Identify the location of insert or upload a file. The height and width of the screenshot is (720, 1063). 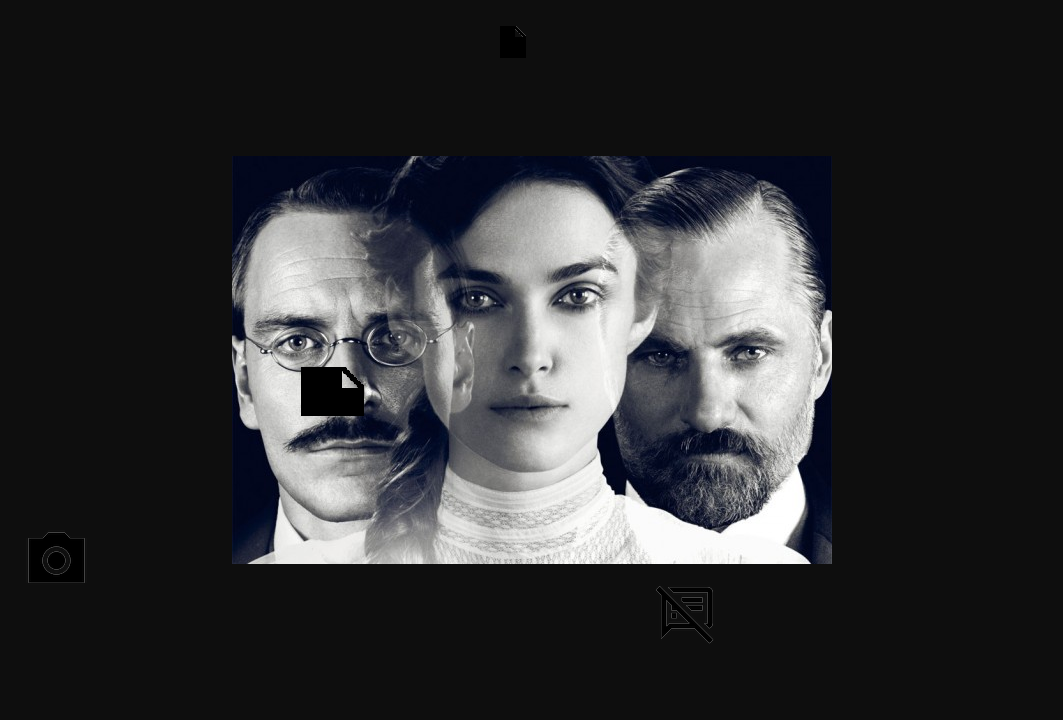
(513, 42).